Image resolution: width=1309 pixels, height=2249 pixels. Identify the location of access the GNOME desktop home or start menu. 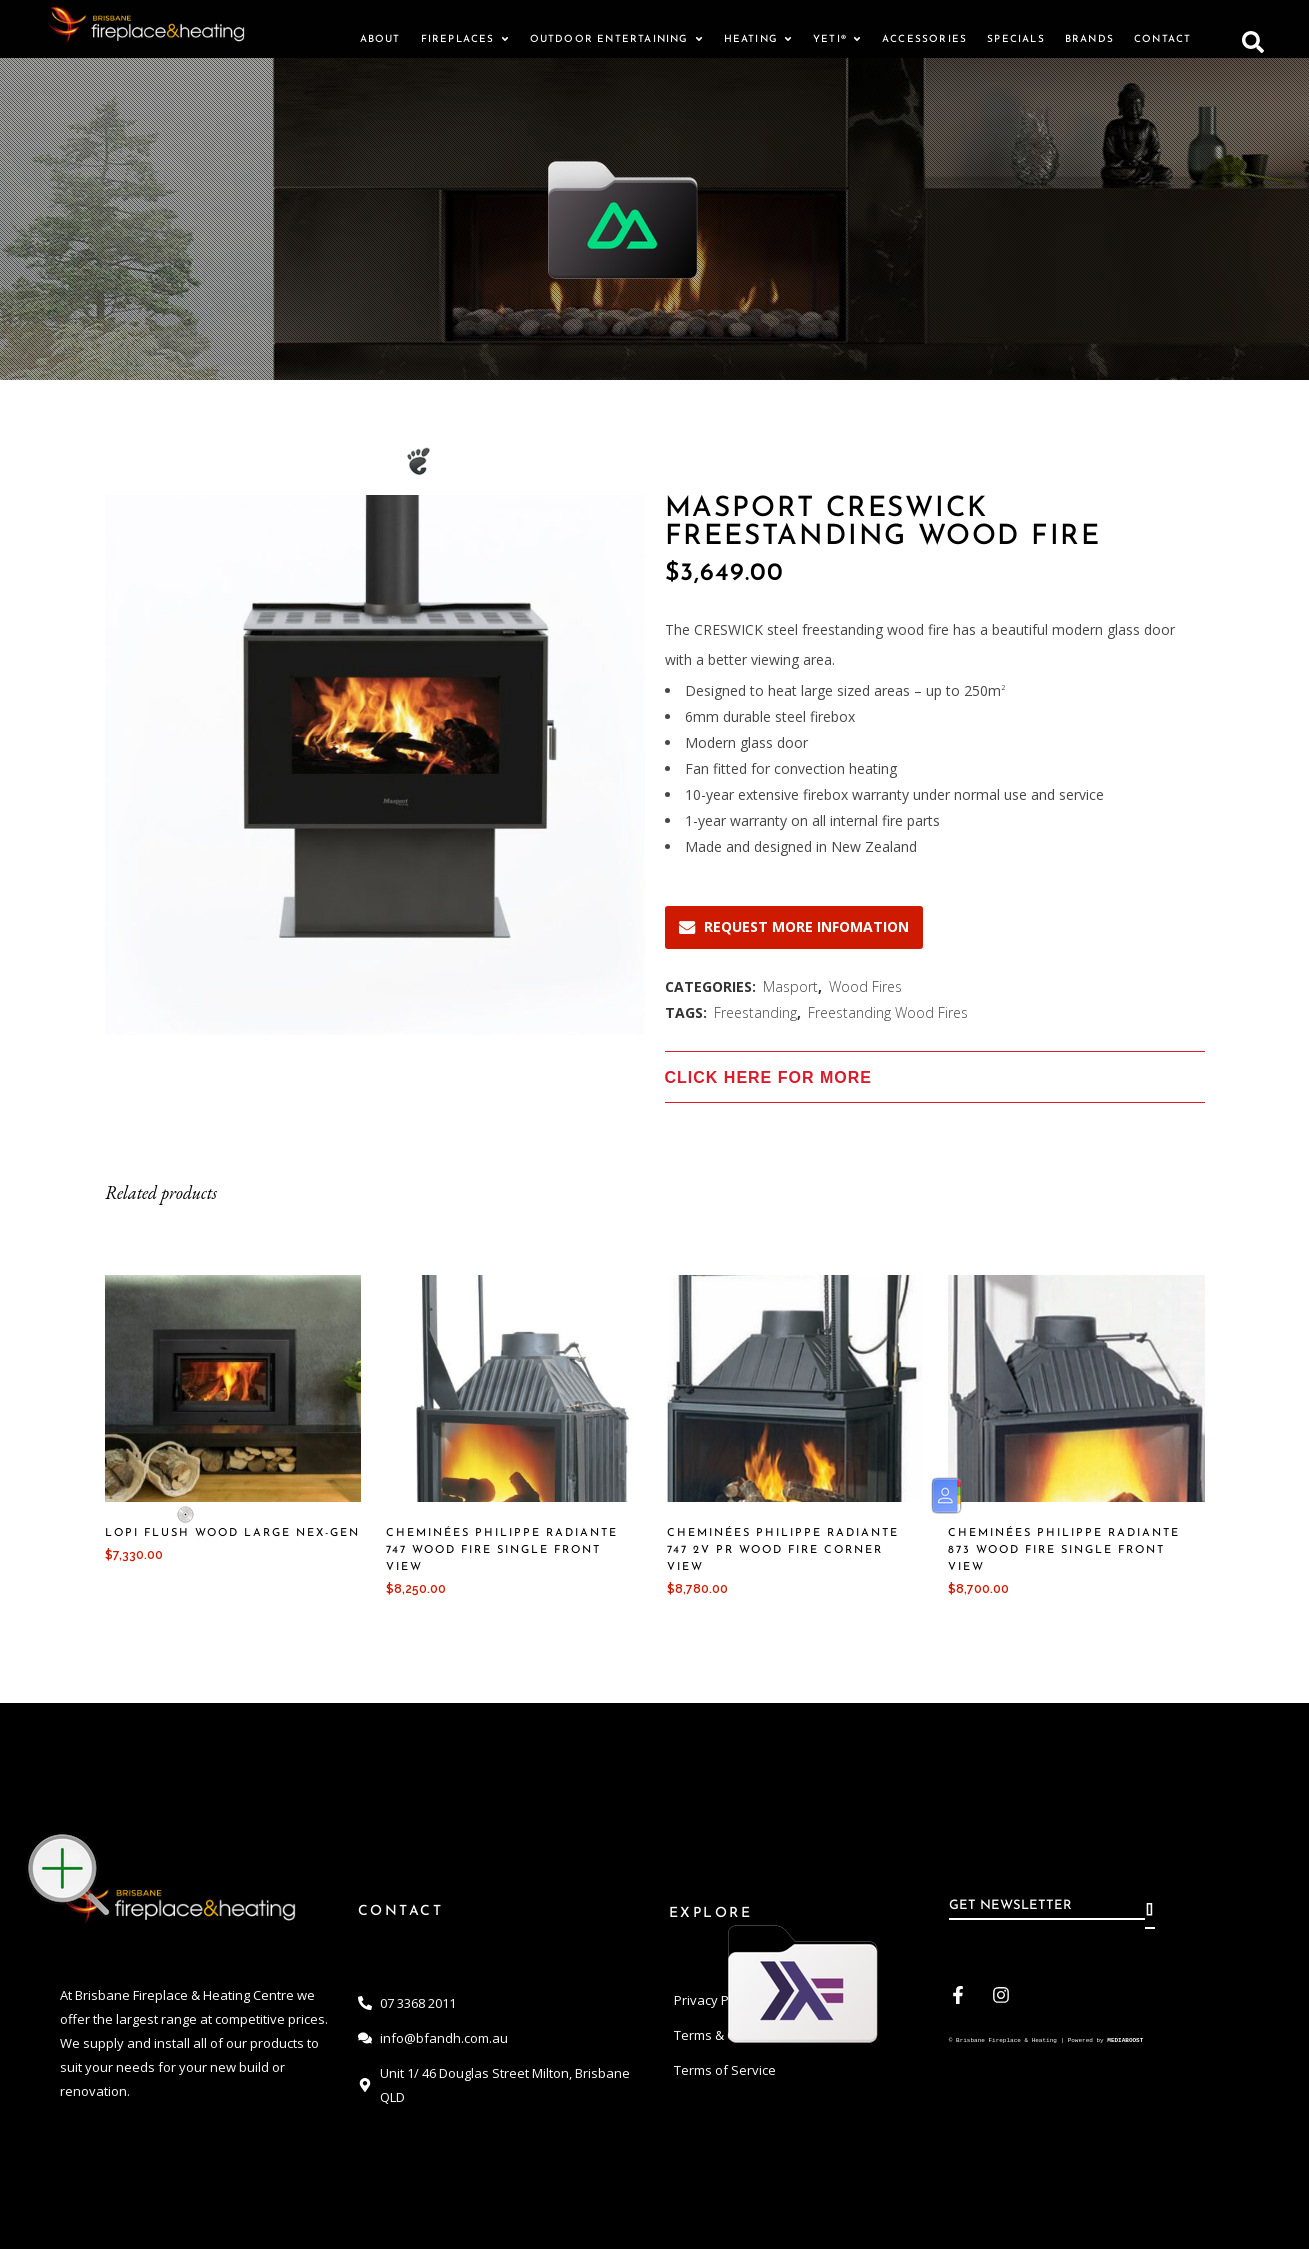
(418, 461).